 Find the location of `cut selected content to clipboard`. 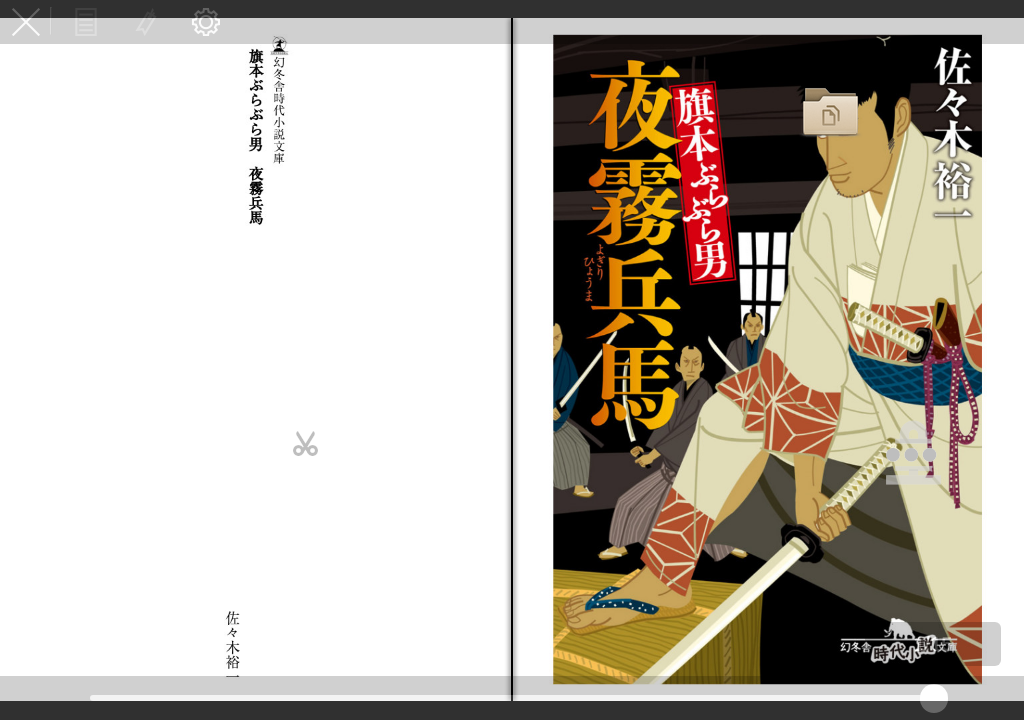

cut selected content to clipboard is located at coordinates (305, 443).